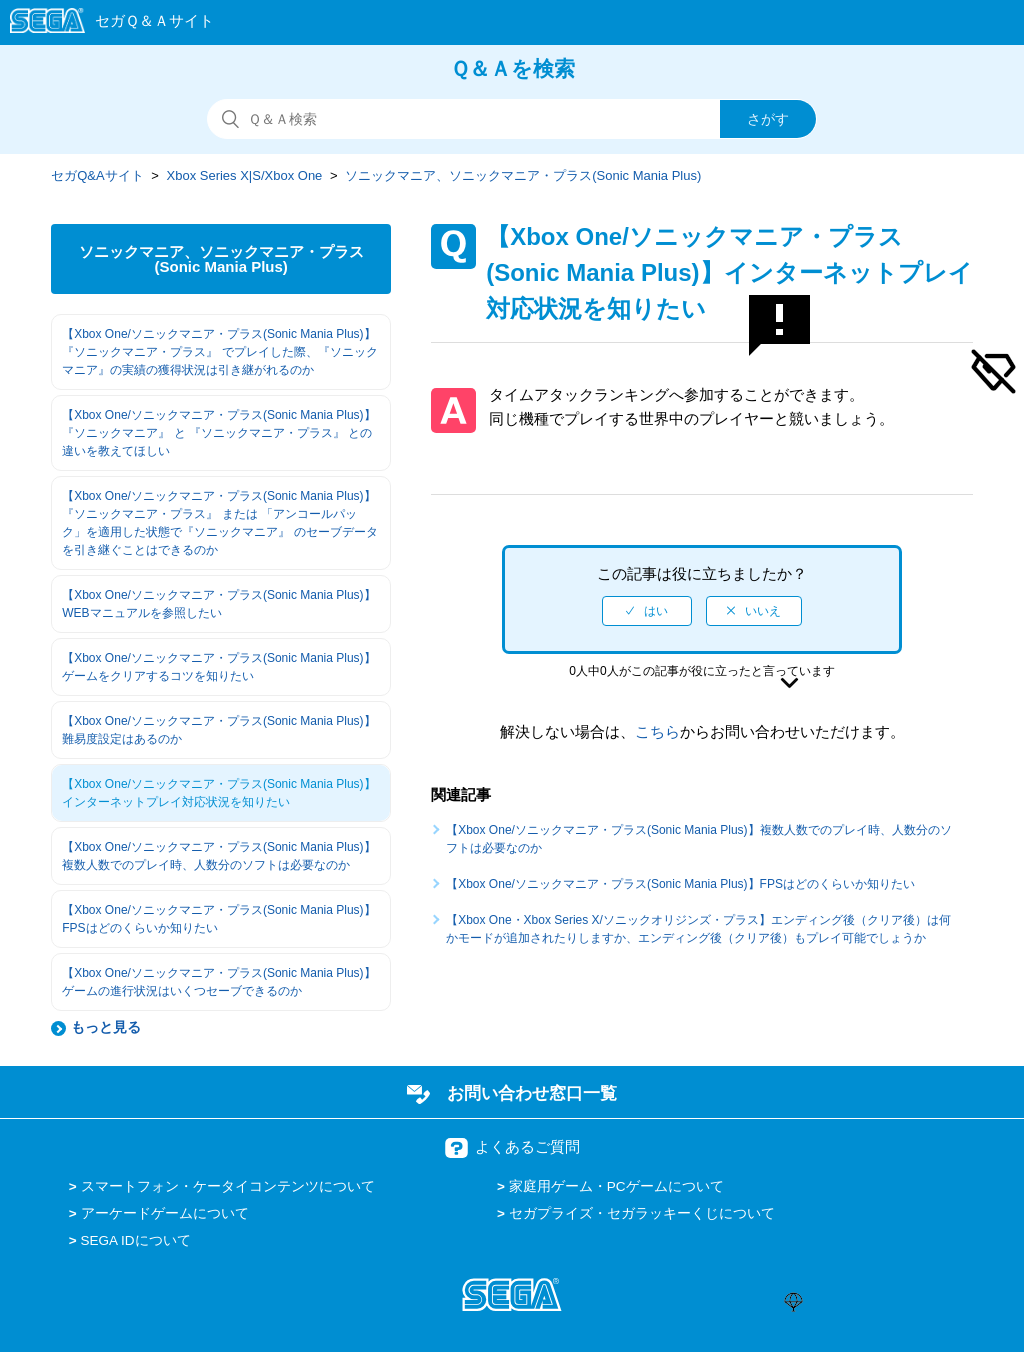 The height and width of the screenshot is (1352, 1024). What do you see at coordinates (789, 682) in the screenshot?
I see `expand a collapsed section or menu` at bounding box center [789, 682].